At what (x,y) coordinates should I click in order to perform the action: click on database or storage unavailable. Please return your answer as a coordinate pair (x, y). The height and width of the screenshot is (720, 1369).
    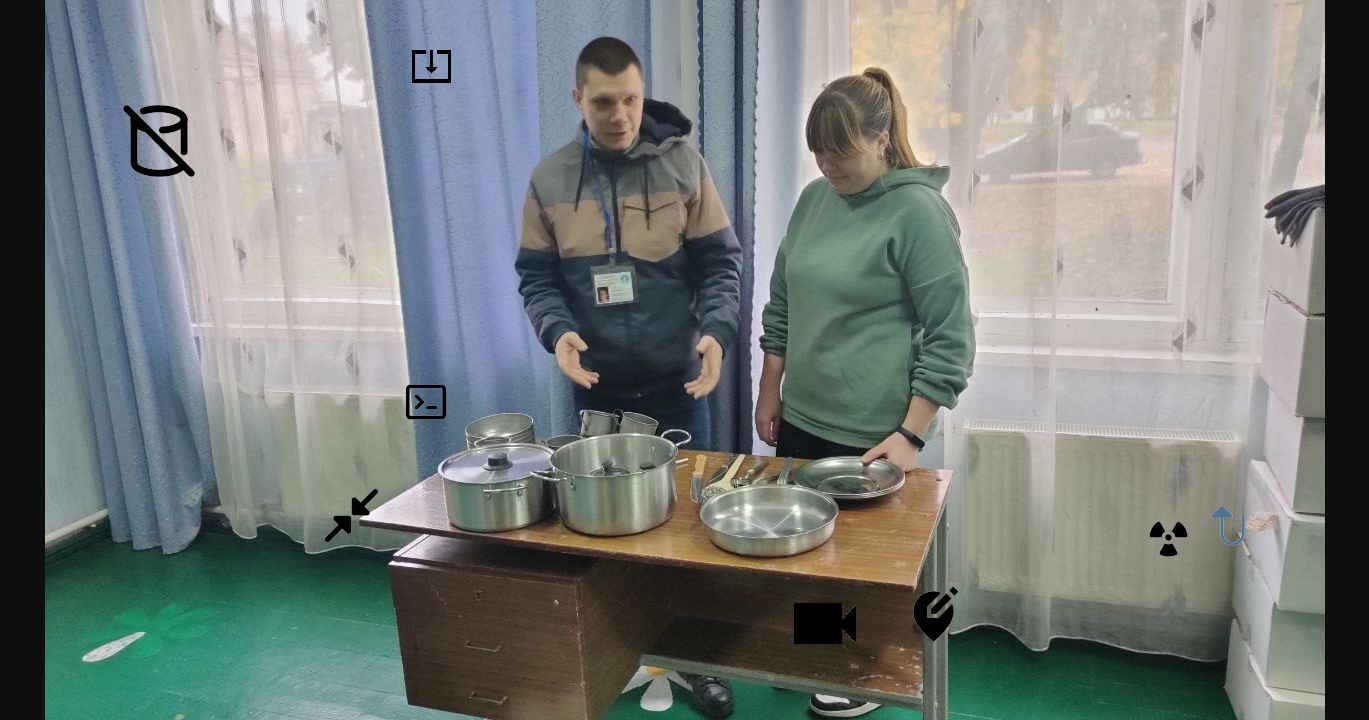
    Looking at the image, I should click on (159, 141).